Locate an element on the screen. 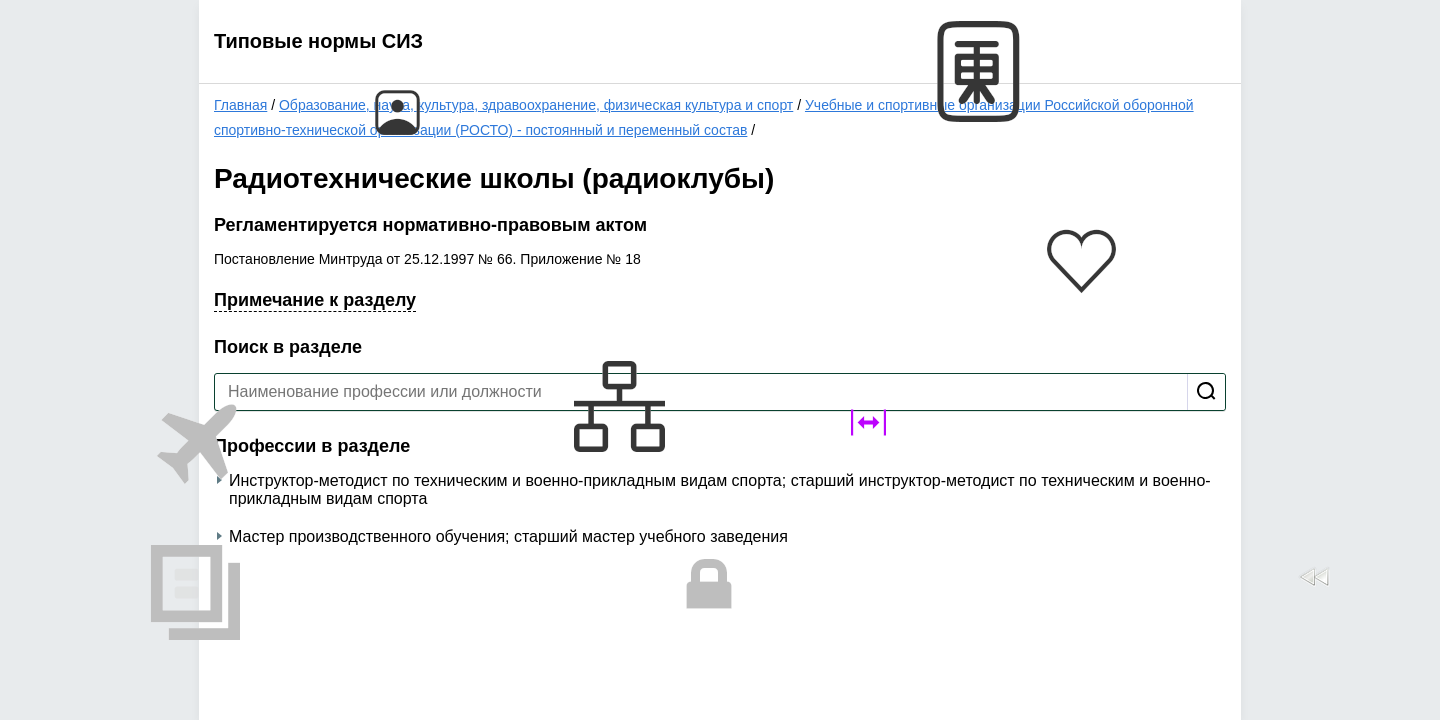  view wired network connections is located at coordinates (619, 406).